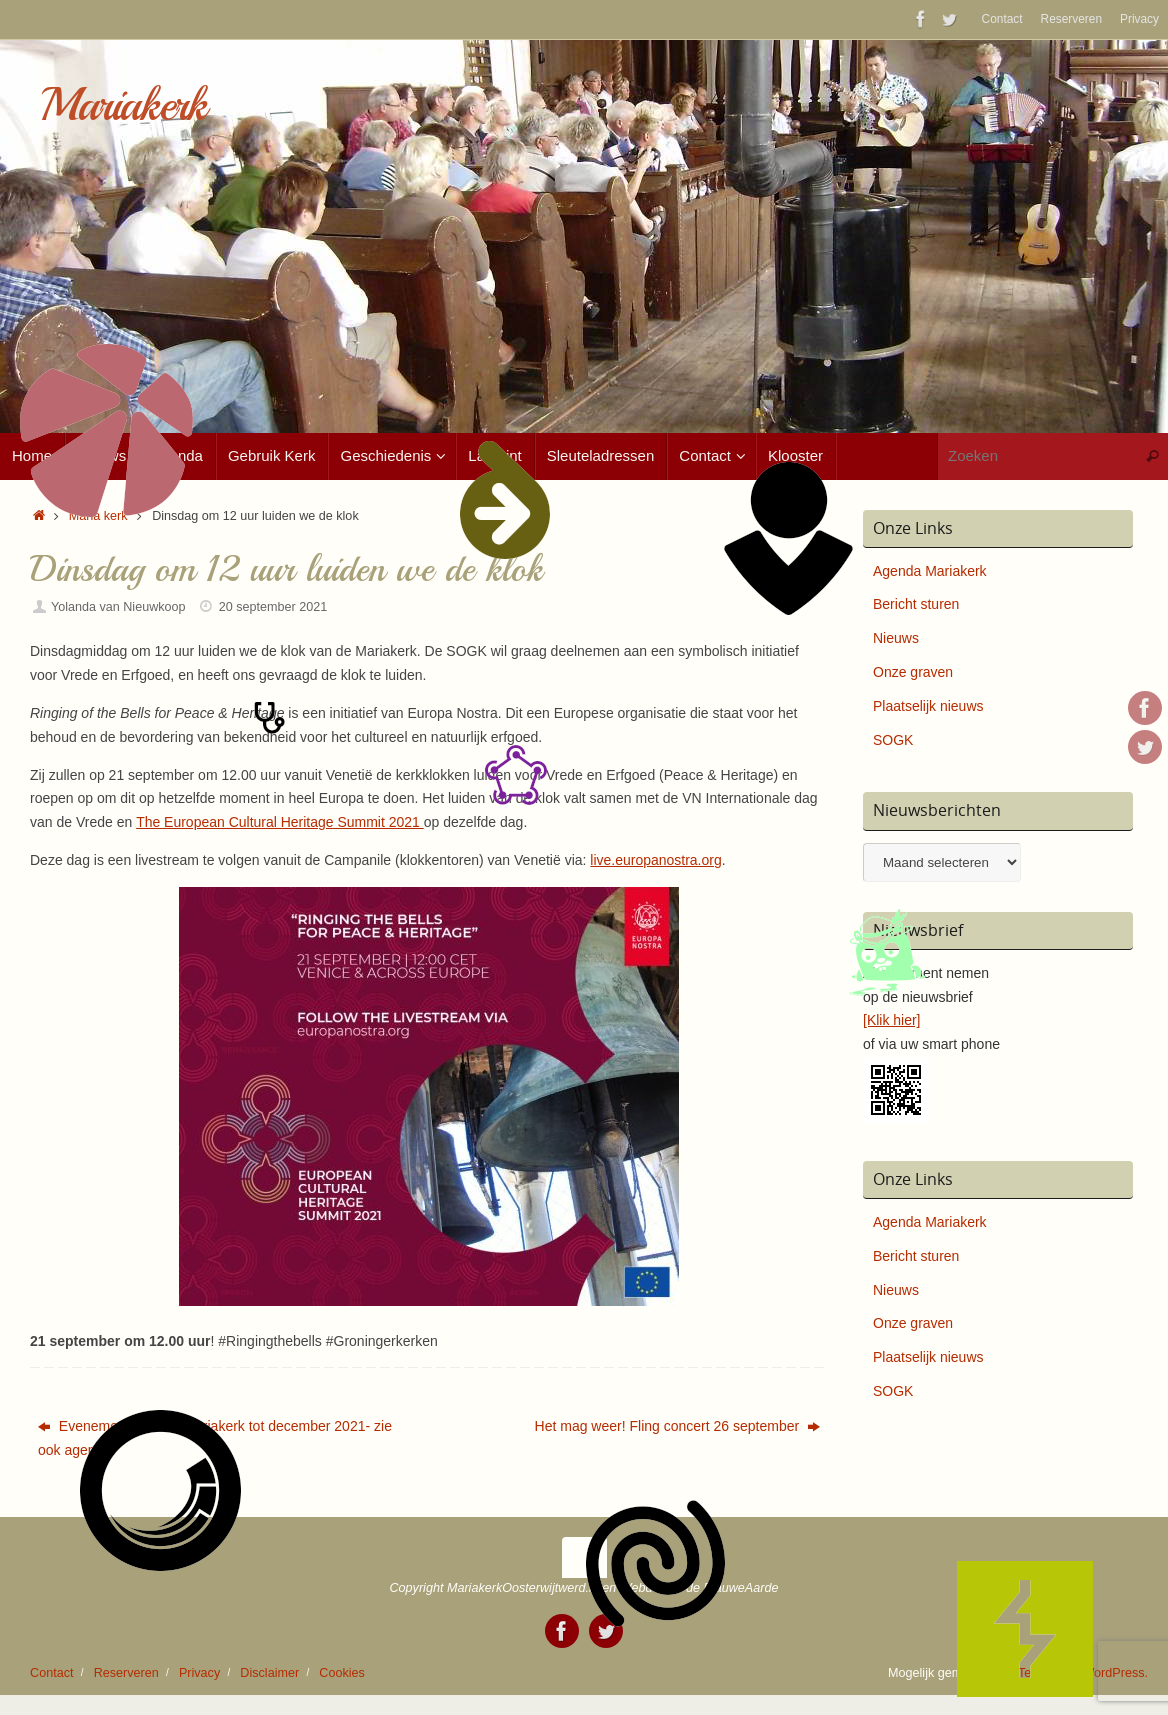 The width and height of the screenshot is (1168, 1715). What do you see at coordinates (106, 430) in the screenshot?
I see `cloud native buildpacks logo` at bounding box center [106, 430].